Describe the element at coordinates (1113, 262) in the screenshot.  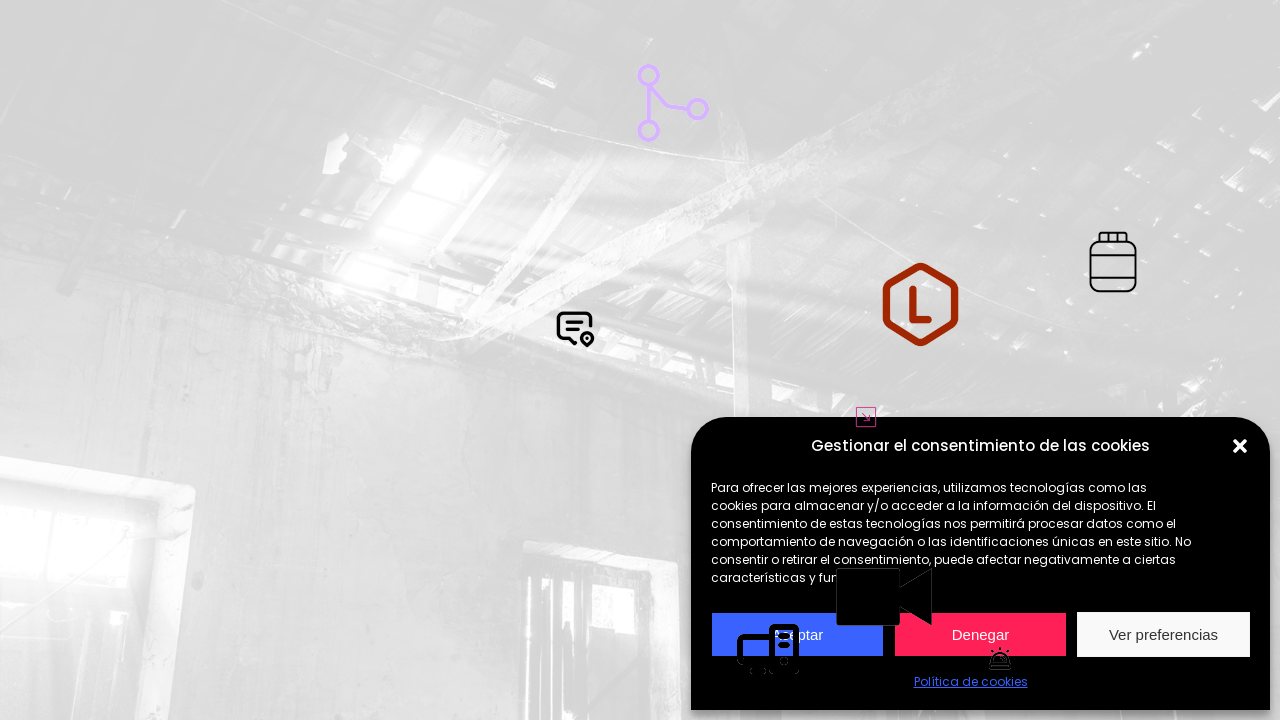
I see `view or manage stored items` at that location.